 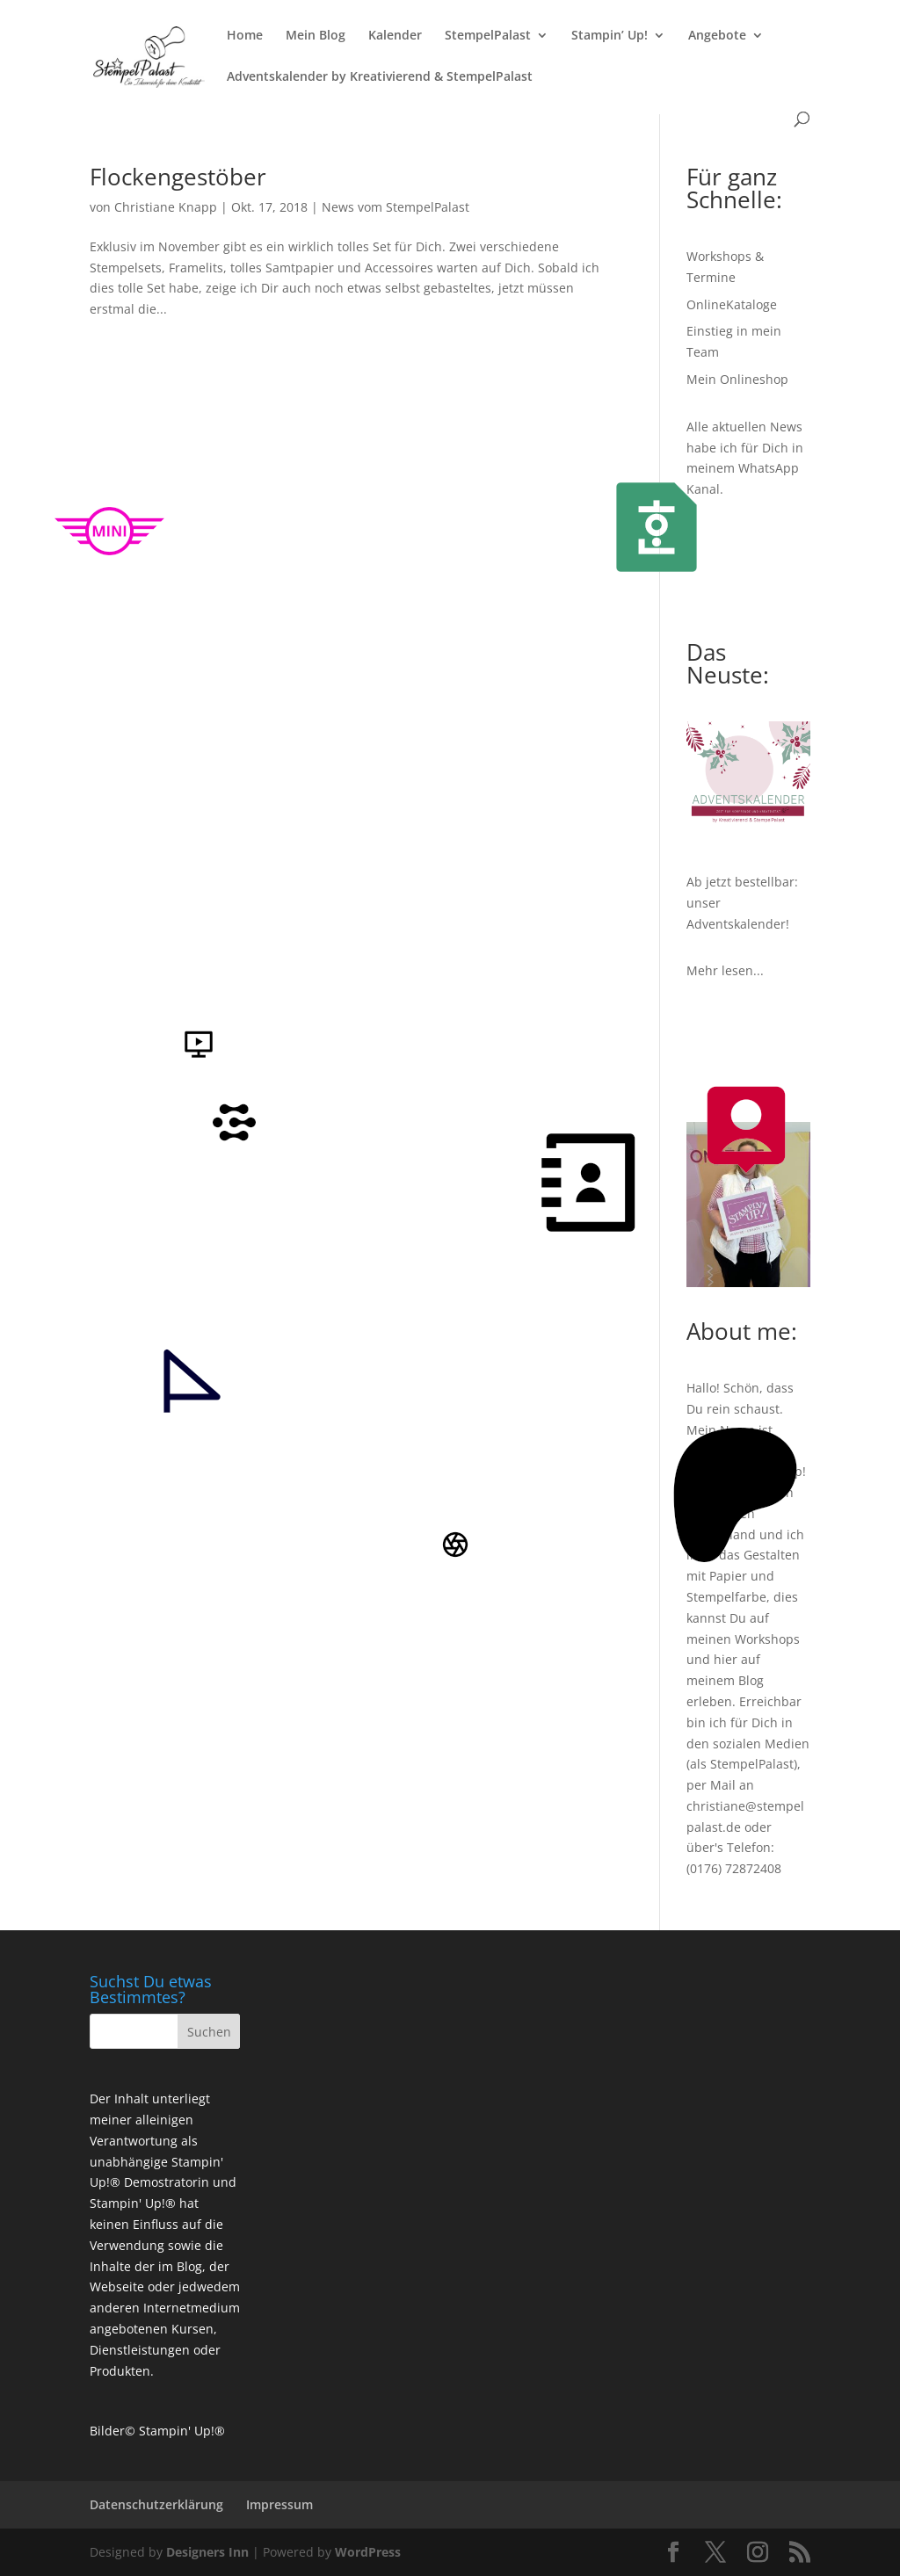 I want to click on view pinned contact or account, so click(x=746, y=1125).